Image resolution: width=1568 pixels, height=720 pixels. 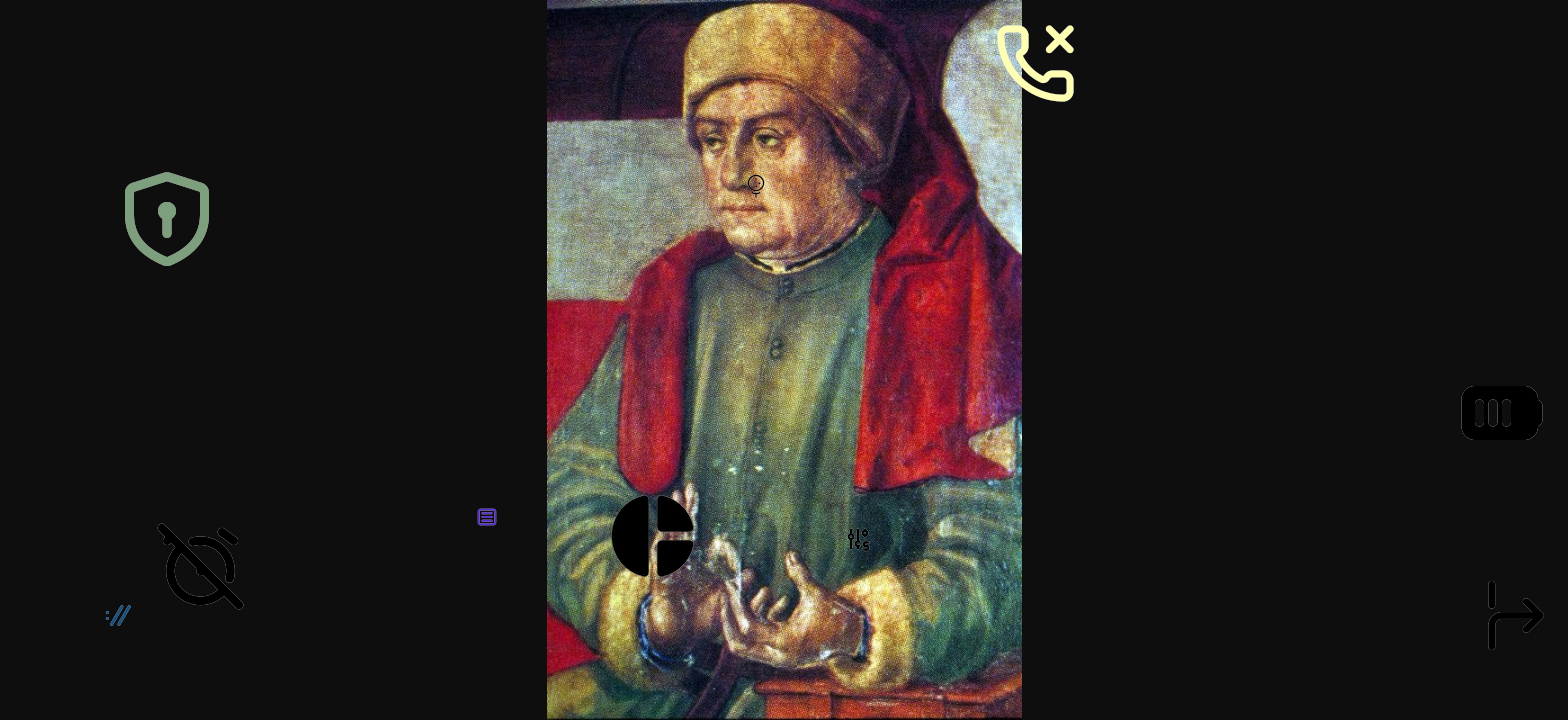 I want to click on indicates secure or encrypted content, so click(x=167, y=220).